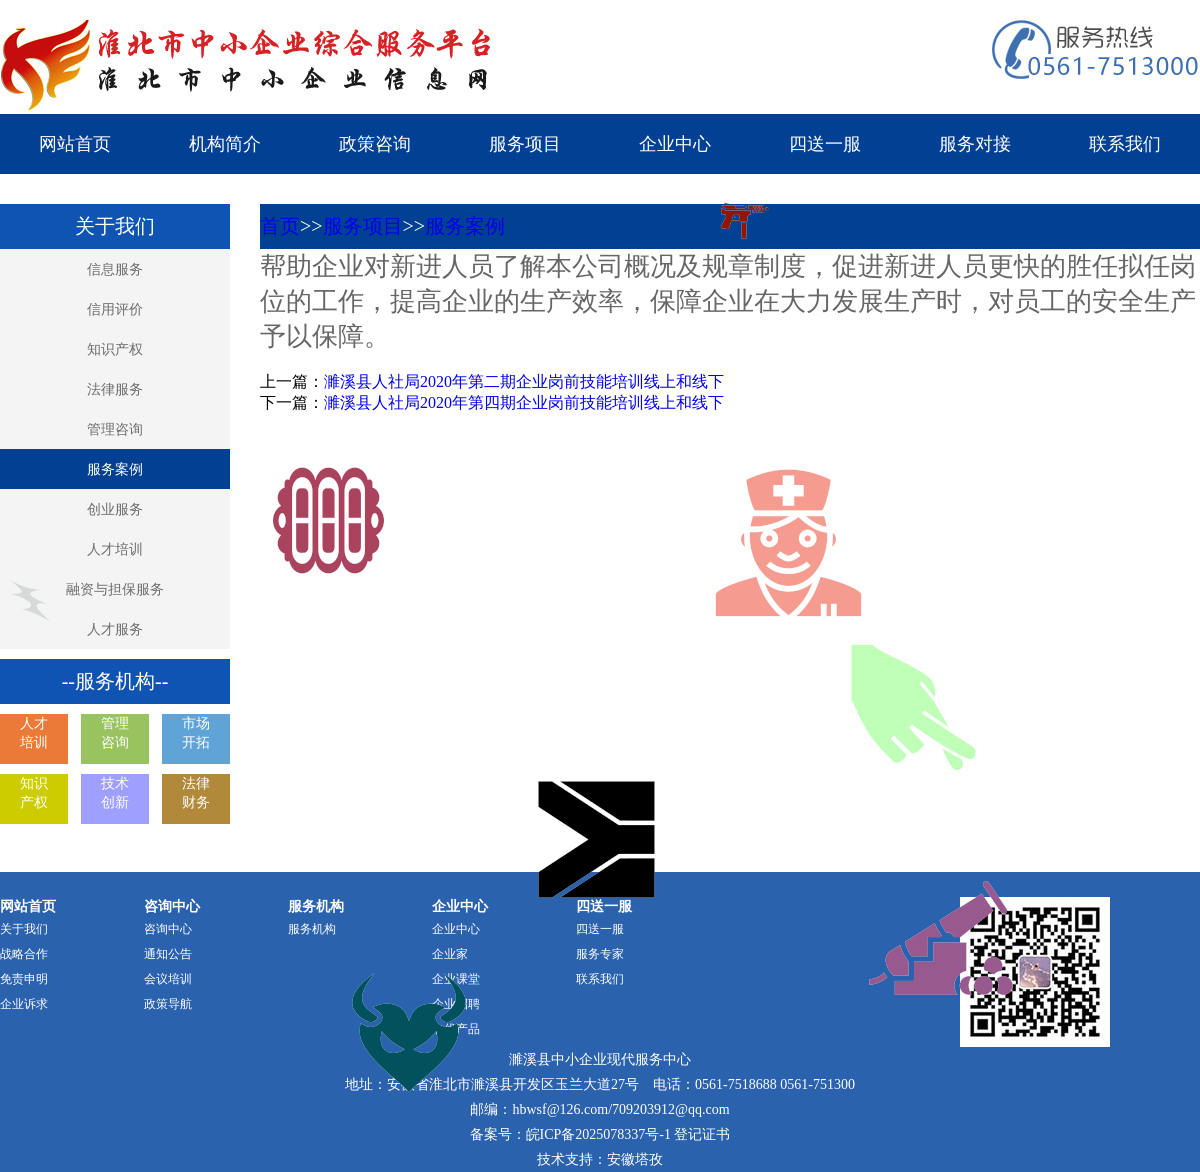 The image size is (1200, 1172). Describe the element at coordinates (596, 839) in the screenshot. I see `select south africa as country or region` at that location.